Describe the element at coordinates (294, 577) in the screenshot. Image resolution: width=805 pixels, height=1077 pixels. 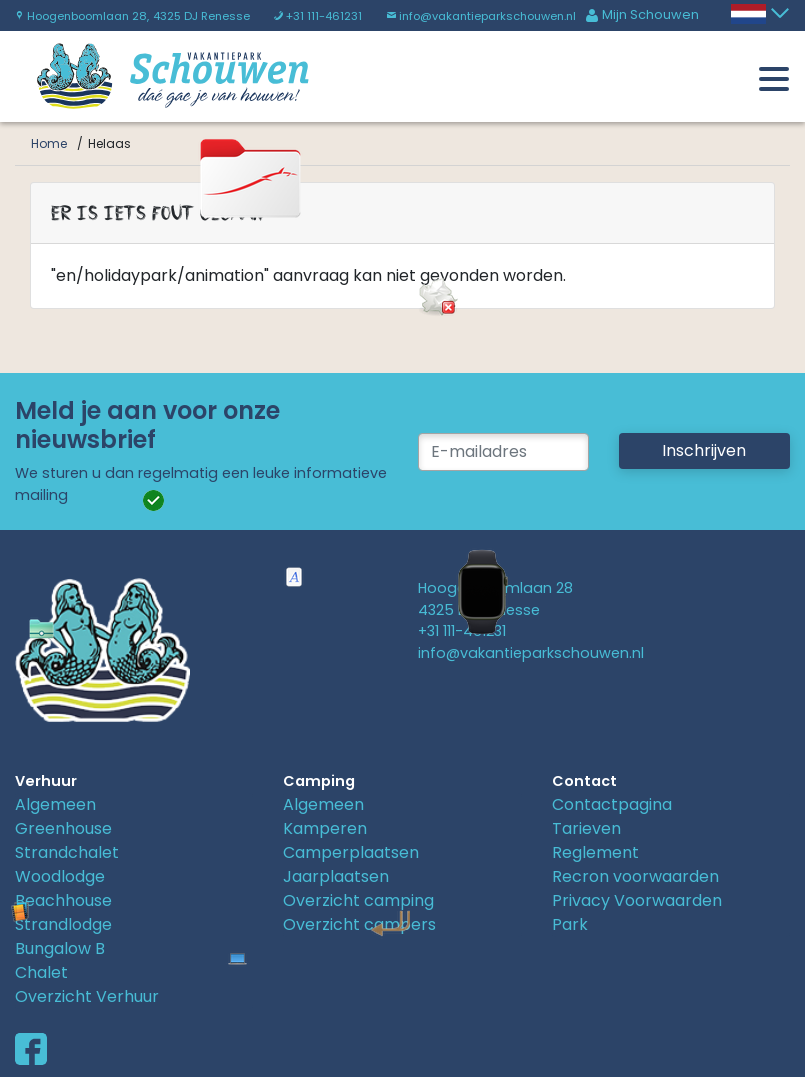
I see `a TrueType font file` at that location.